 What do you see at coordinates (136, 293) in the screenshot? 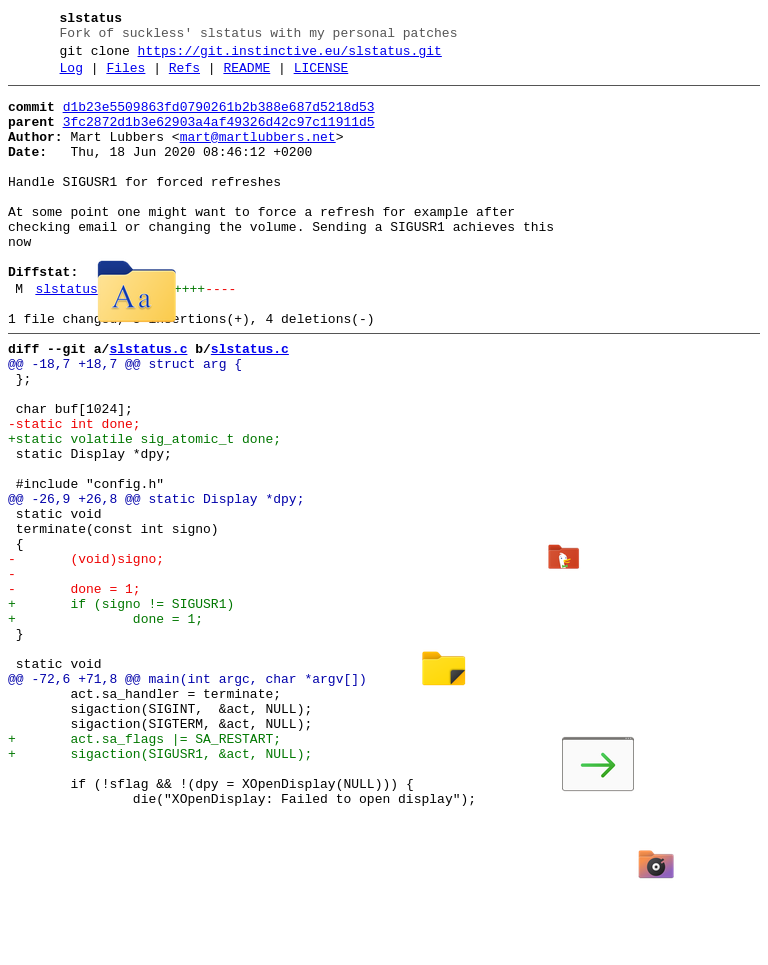
I see `open fonts folder` at bounding box center [136, 293].